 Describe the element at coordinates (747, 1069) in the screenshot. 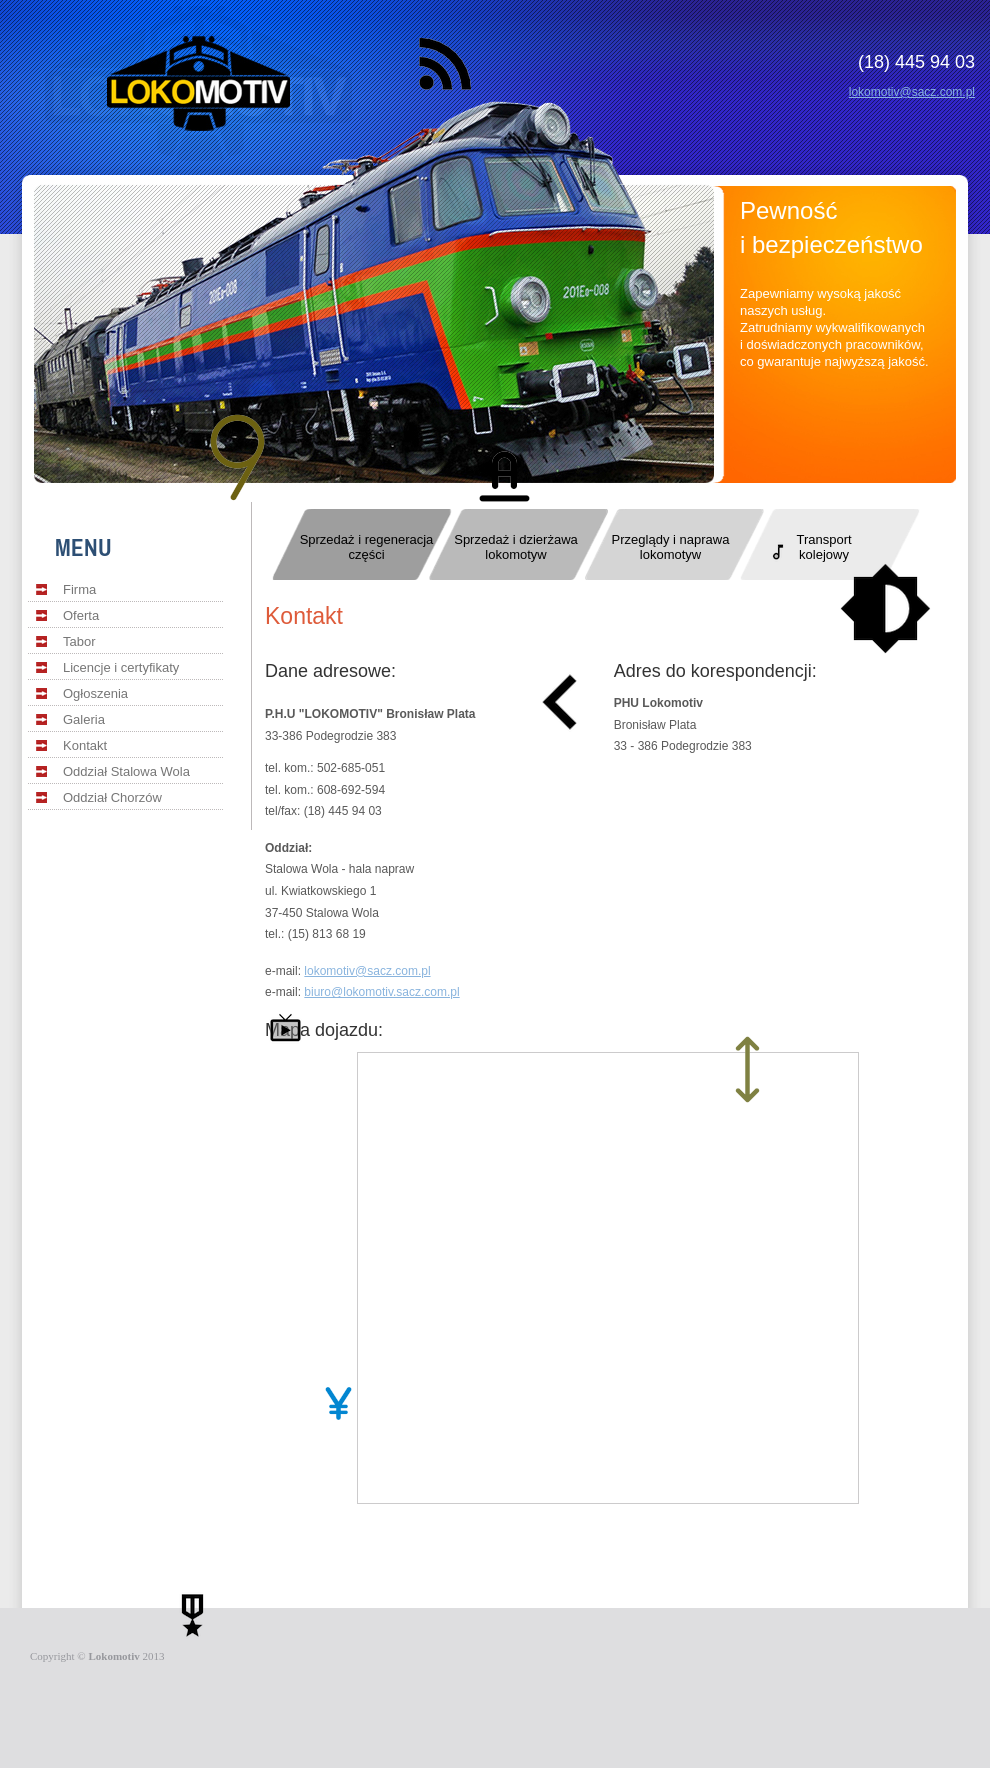

I see `adjust vertical size or height` at that location.